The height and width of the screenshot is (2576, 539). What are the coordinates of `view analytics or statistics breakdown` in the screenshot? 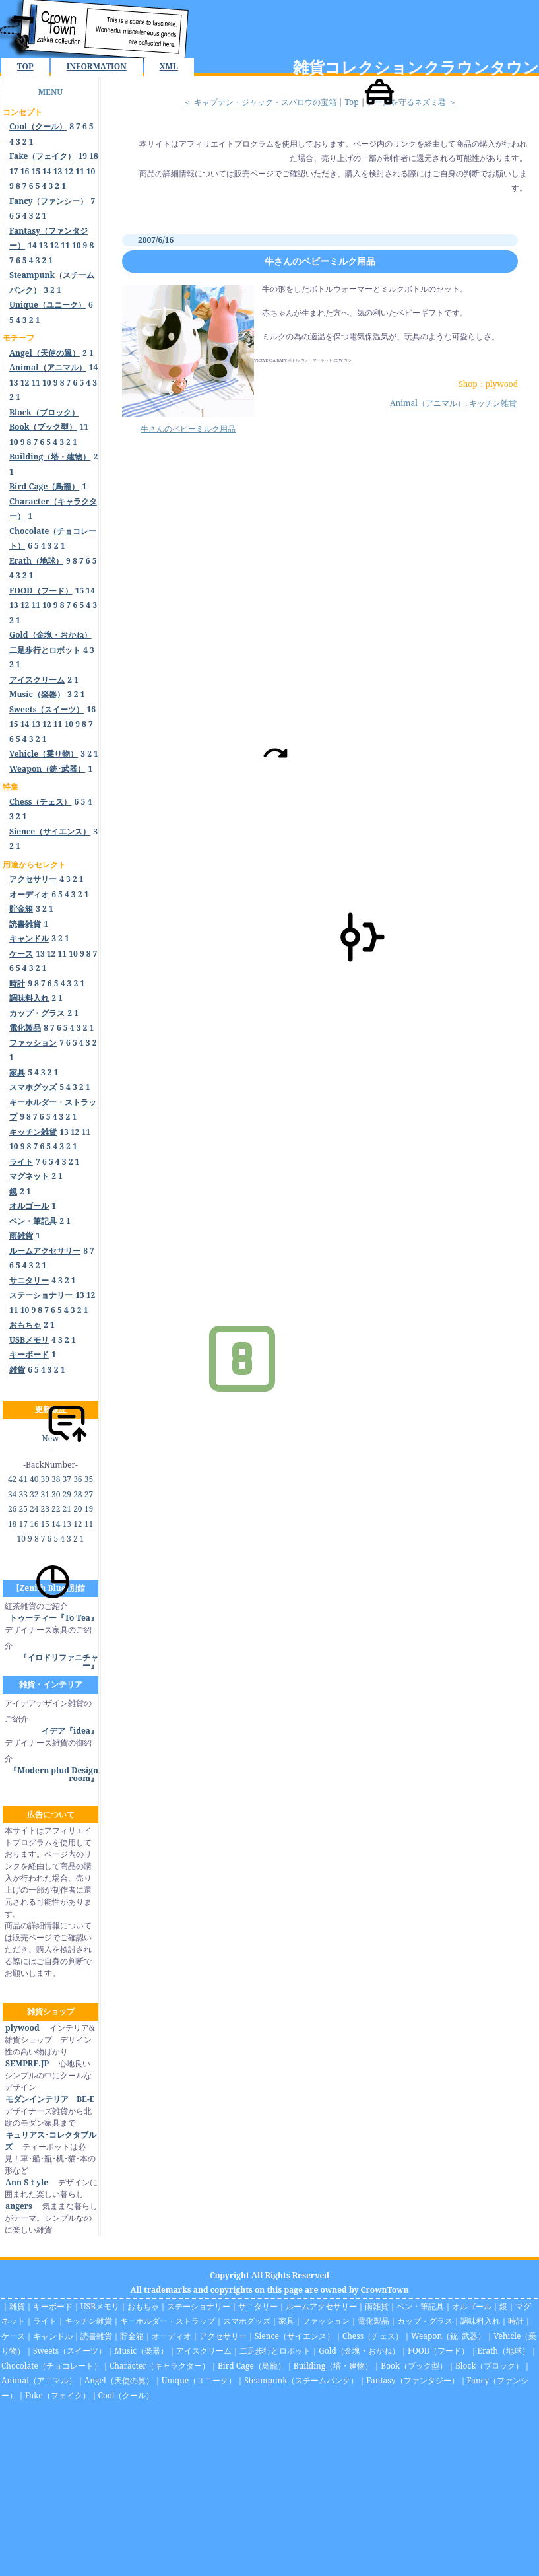 It's located at (53, 1582).